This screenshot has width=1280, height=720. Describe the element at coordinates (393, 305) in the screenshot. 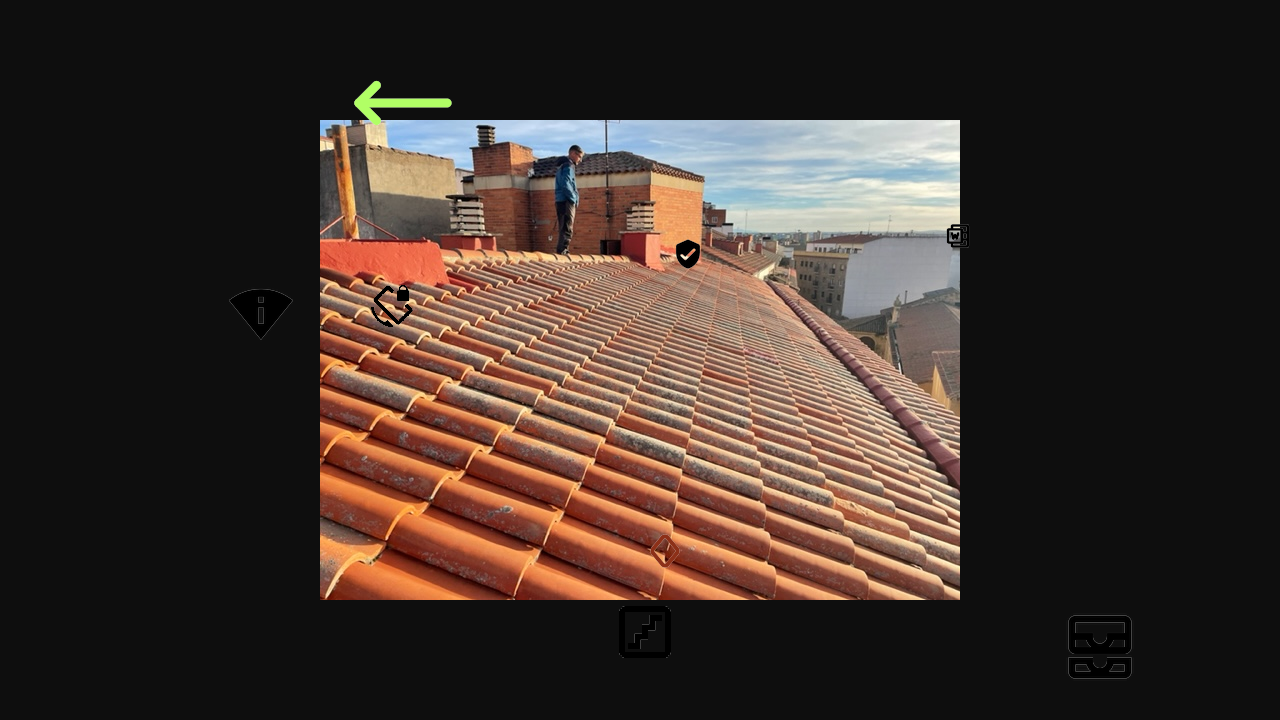

I see `screen rotation is locked` at that location.